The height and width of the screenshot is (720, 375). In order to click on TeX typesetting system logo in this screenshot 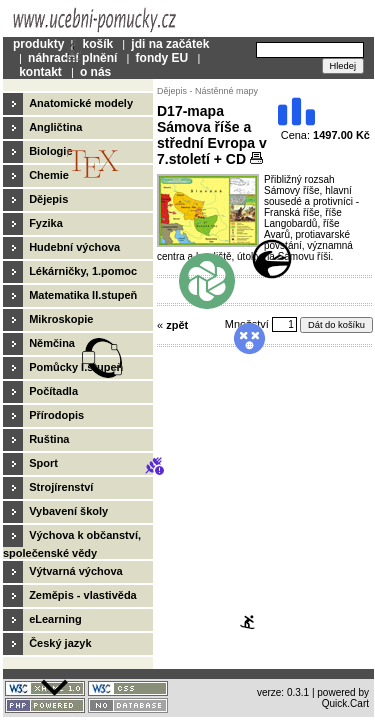, I will do `click(93, 164)`.